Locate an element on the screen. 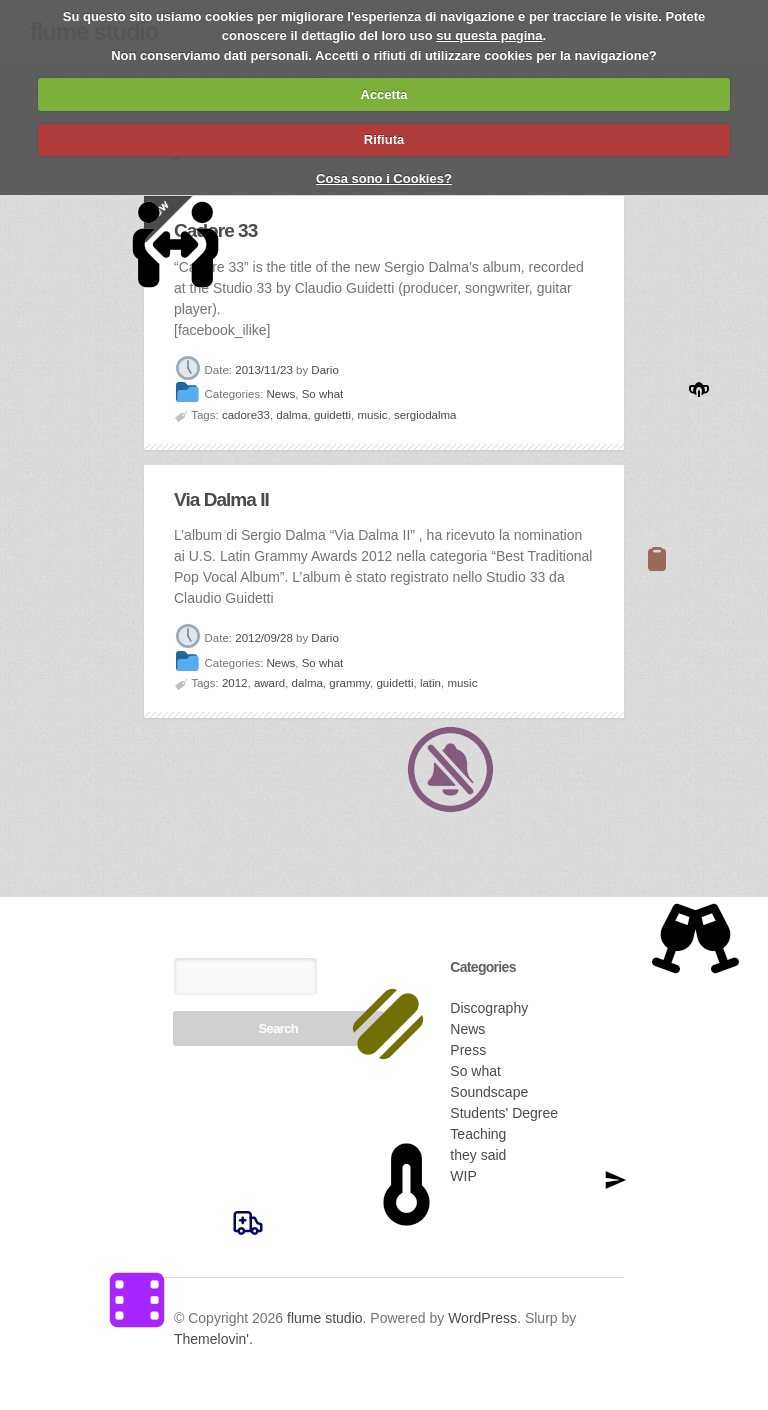 The width and height of the screenshot is (768, 1410). indicates social distancing or maintaining space between people is located at coordinates (175, 244).